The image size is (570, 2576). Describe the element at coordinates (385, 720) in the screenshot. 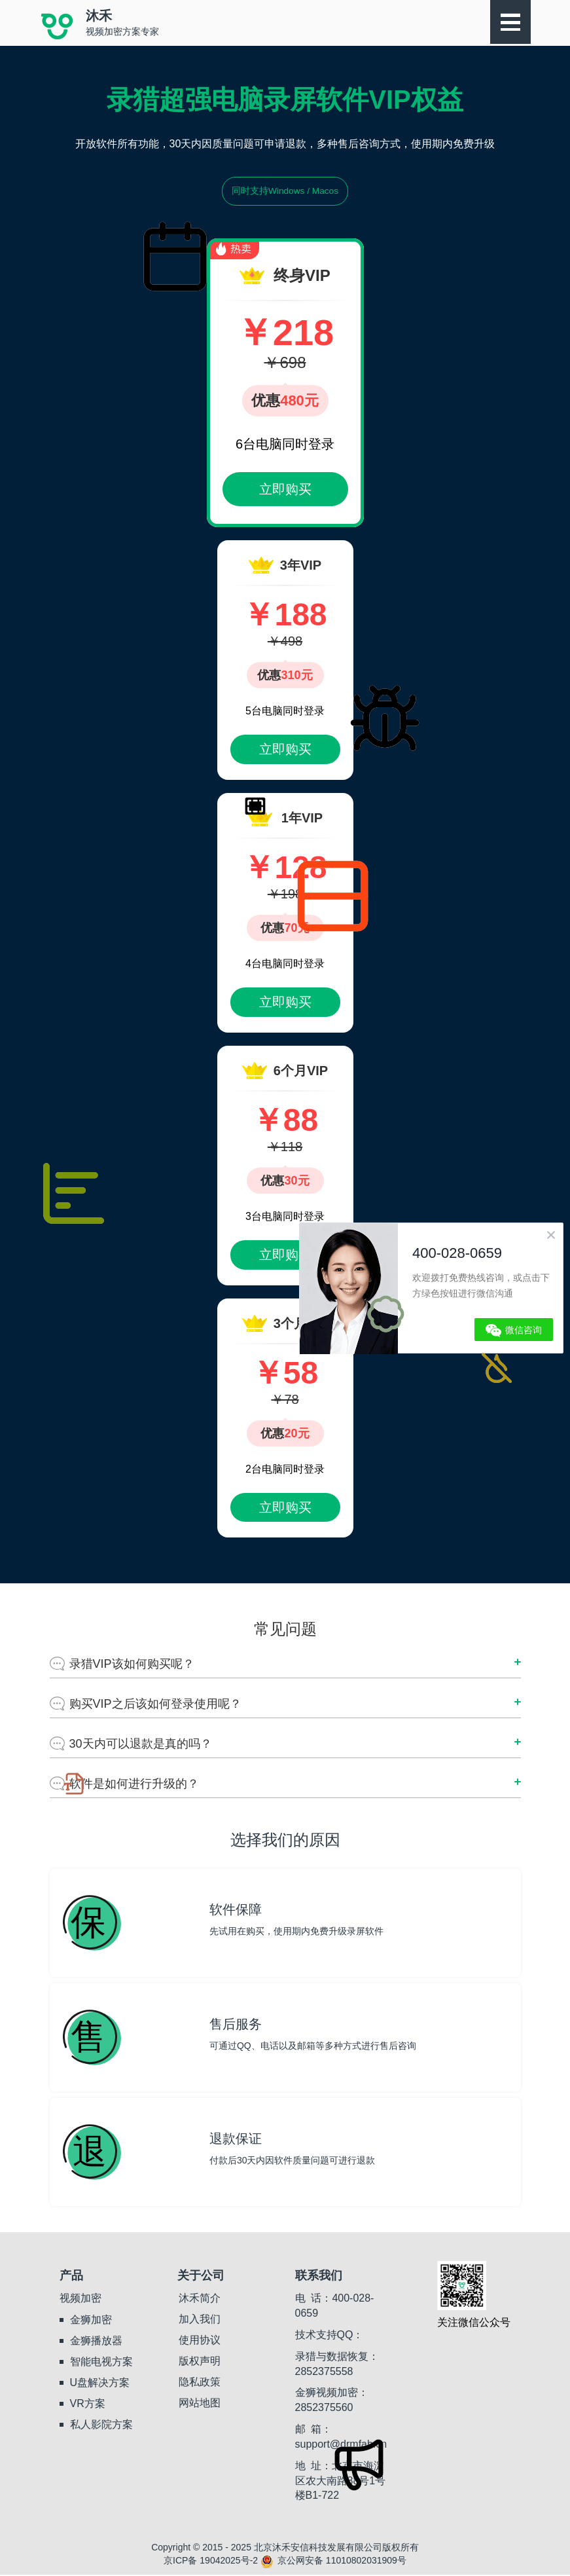

I see `report a bug or issue` at that location.